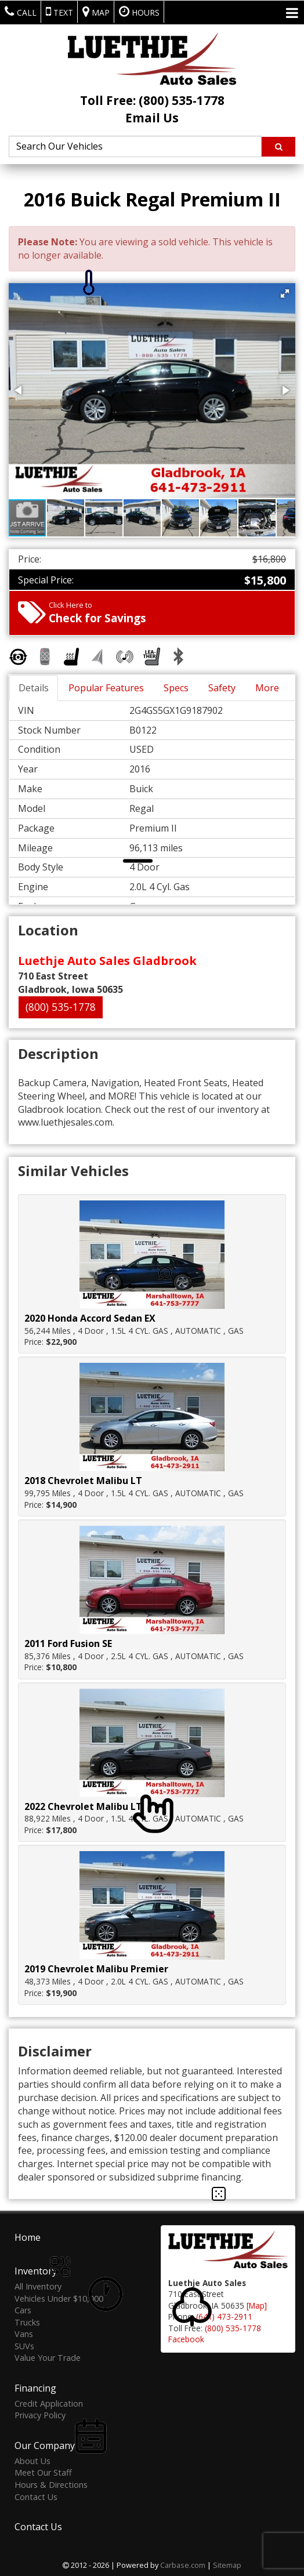 This screenshot has width=304, height=2576. What do you see at coordinates (165, 1272) in the screenshot?
I see `set or manage alarms` at bounding box center [165, 1272].